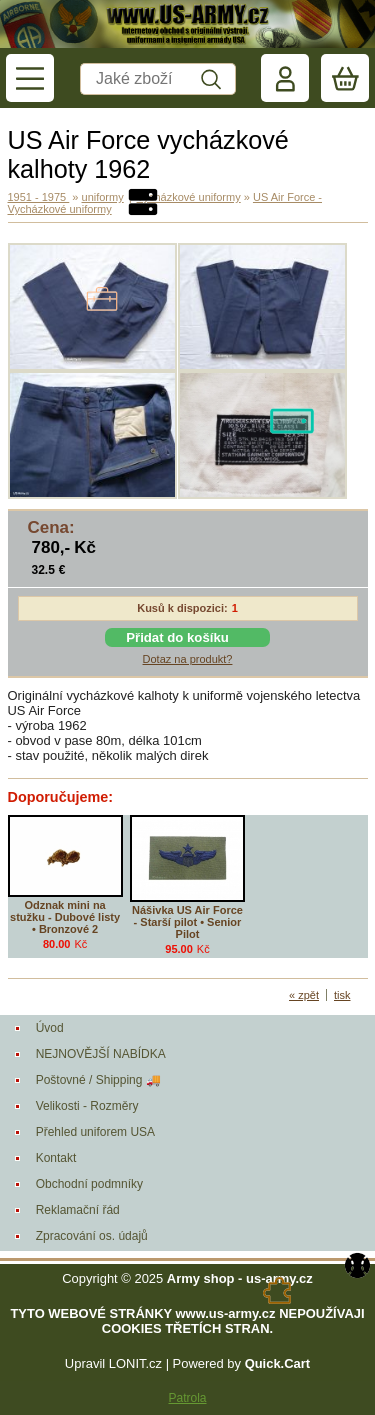 The width and height of the screenshot is (375, 1415). I want to click on access storage or server settings, so click(143, 202).